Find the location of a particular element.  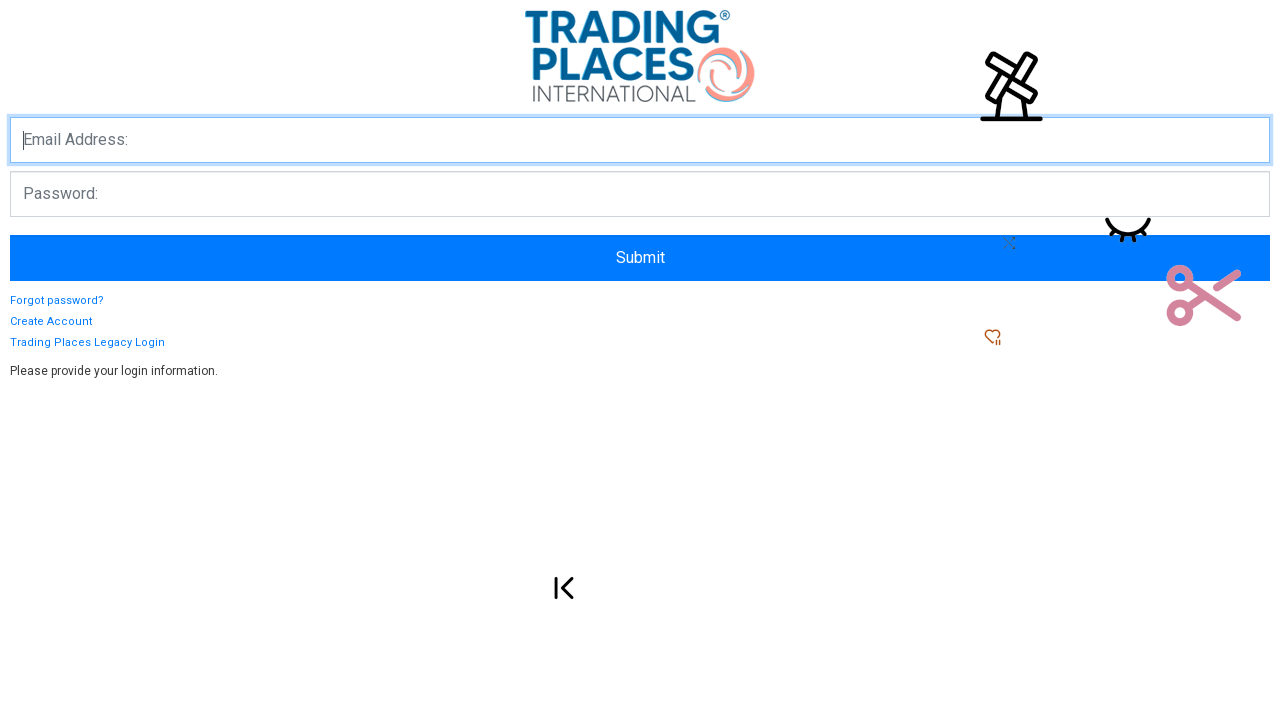

indicates wind or renewable energy settings is located at coordinates (1011, 87).